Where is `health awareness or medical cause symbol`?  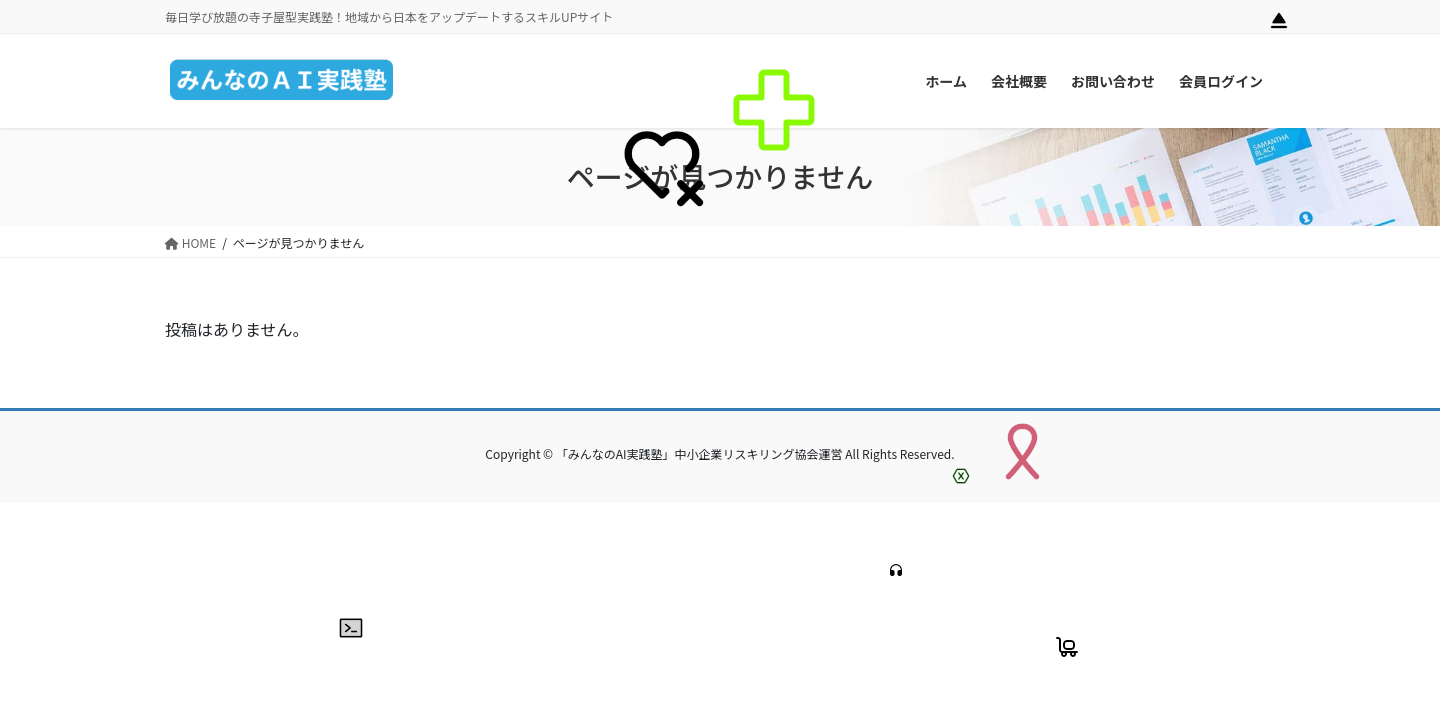
health awareness or medical cause symbol is located at coordinates (1022, 451).